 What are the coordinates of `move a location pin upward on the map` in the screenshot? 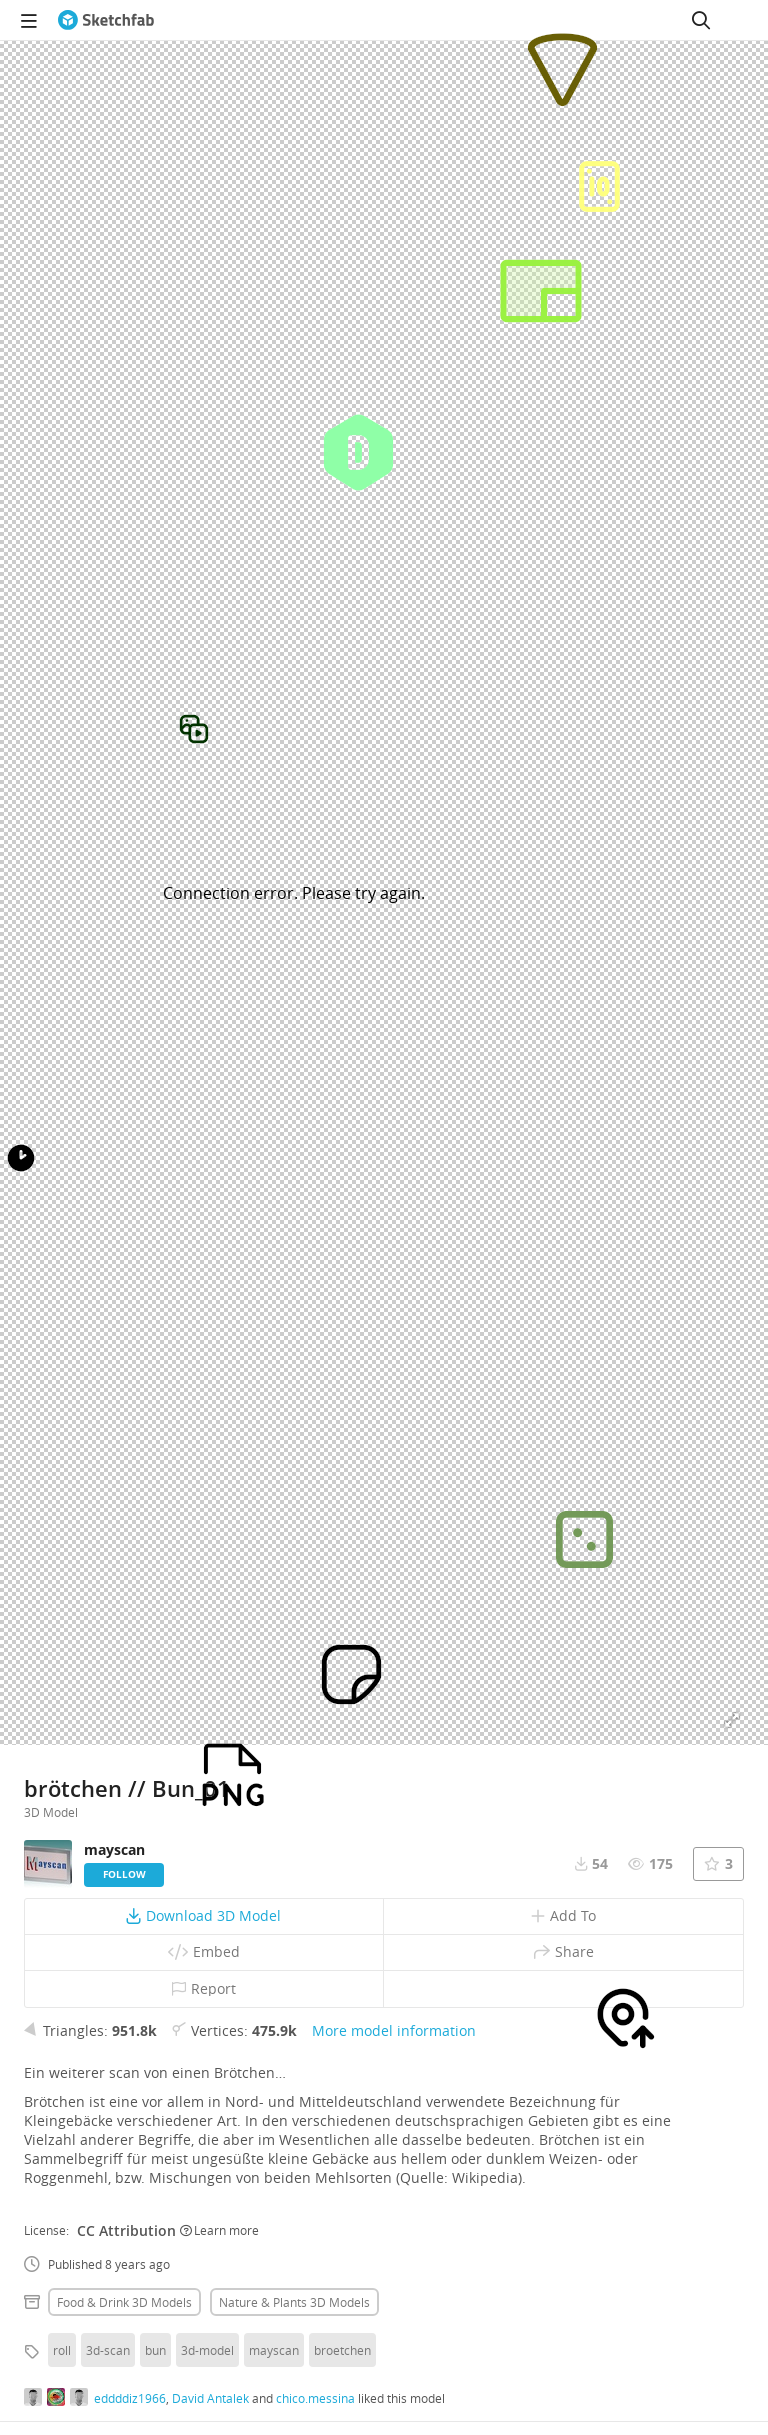 It's located at (623, 2017).